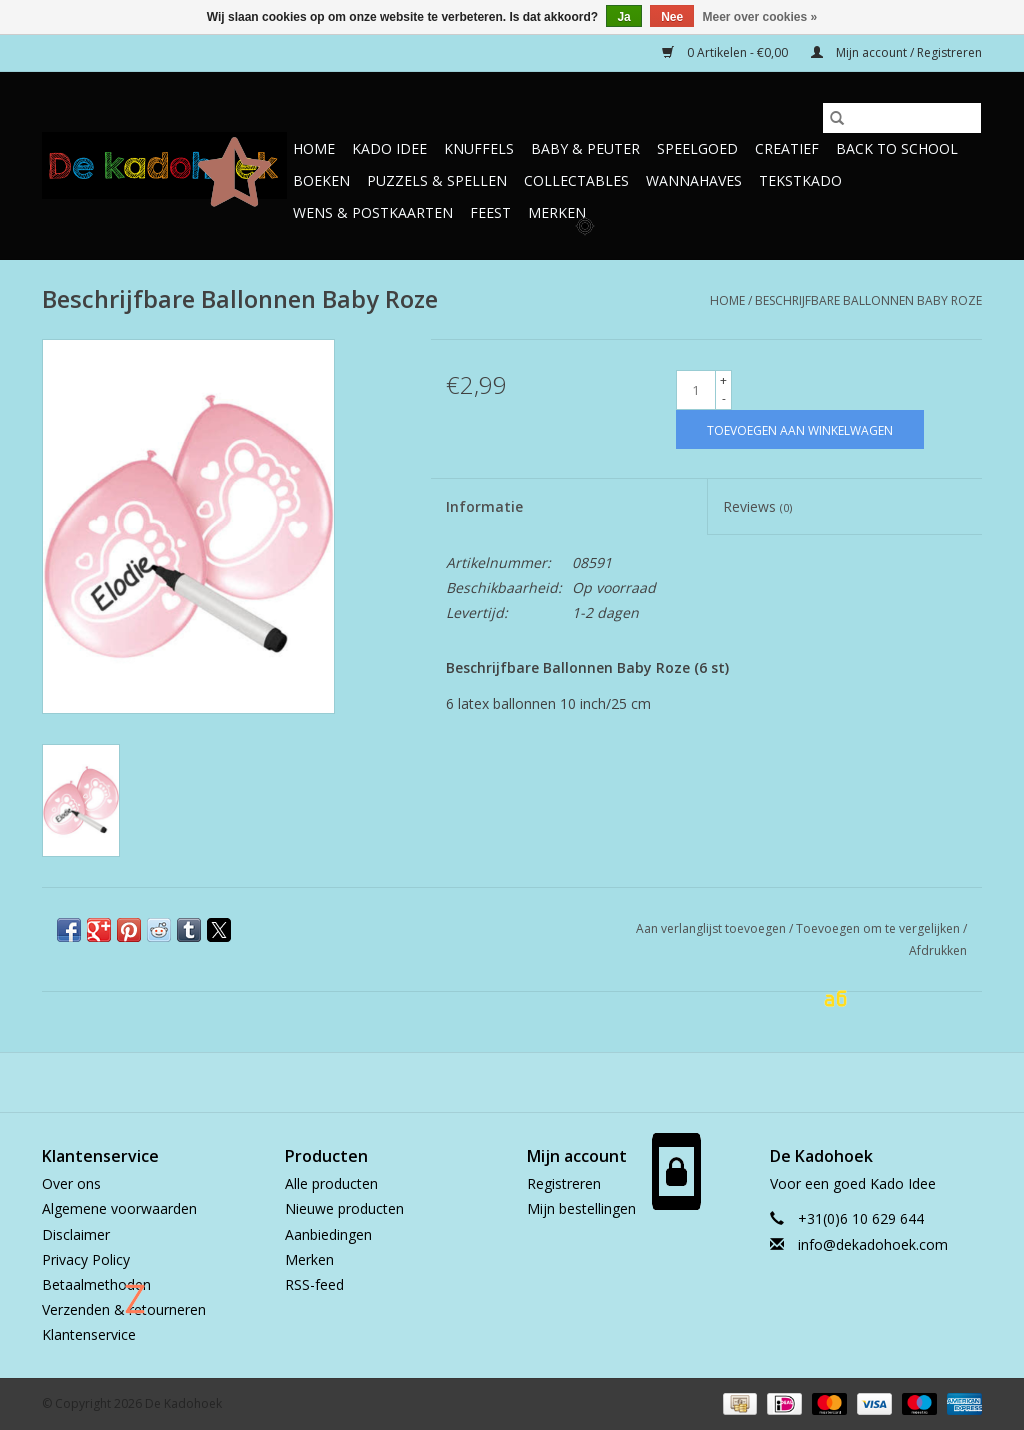 The height and width of the screenshot is (1430, 1024). I want to click on switch to cyrillic keyboard layout, so click(835, 998).